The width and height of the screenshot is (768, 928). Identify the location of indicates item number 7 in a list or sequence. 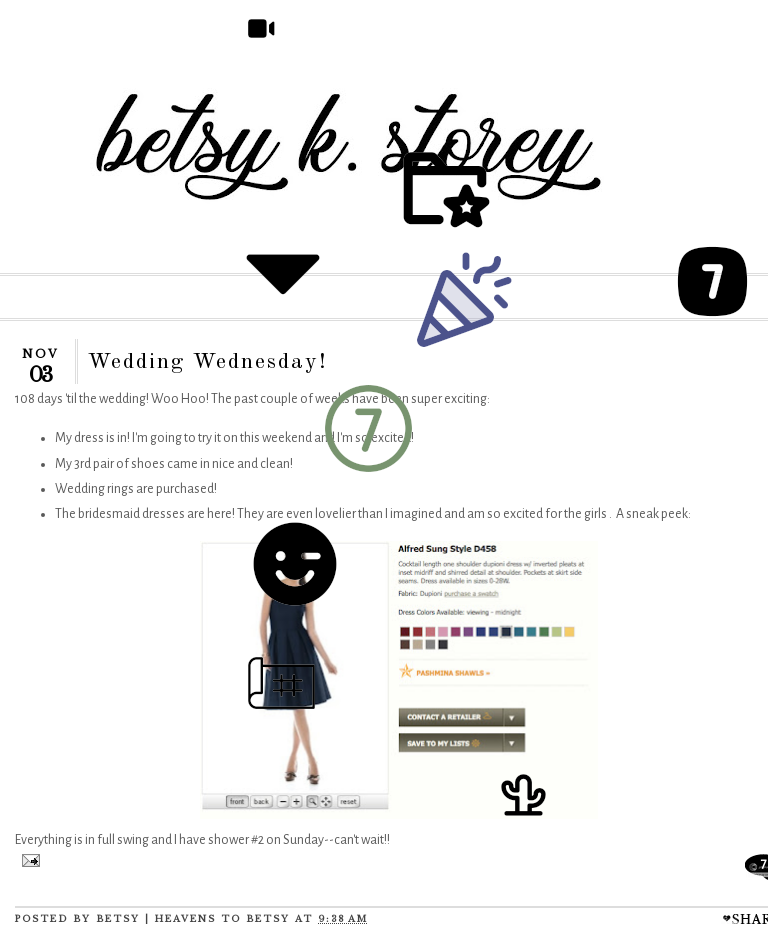
(712, 281).